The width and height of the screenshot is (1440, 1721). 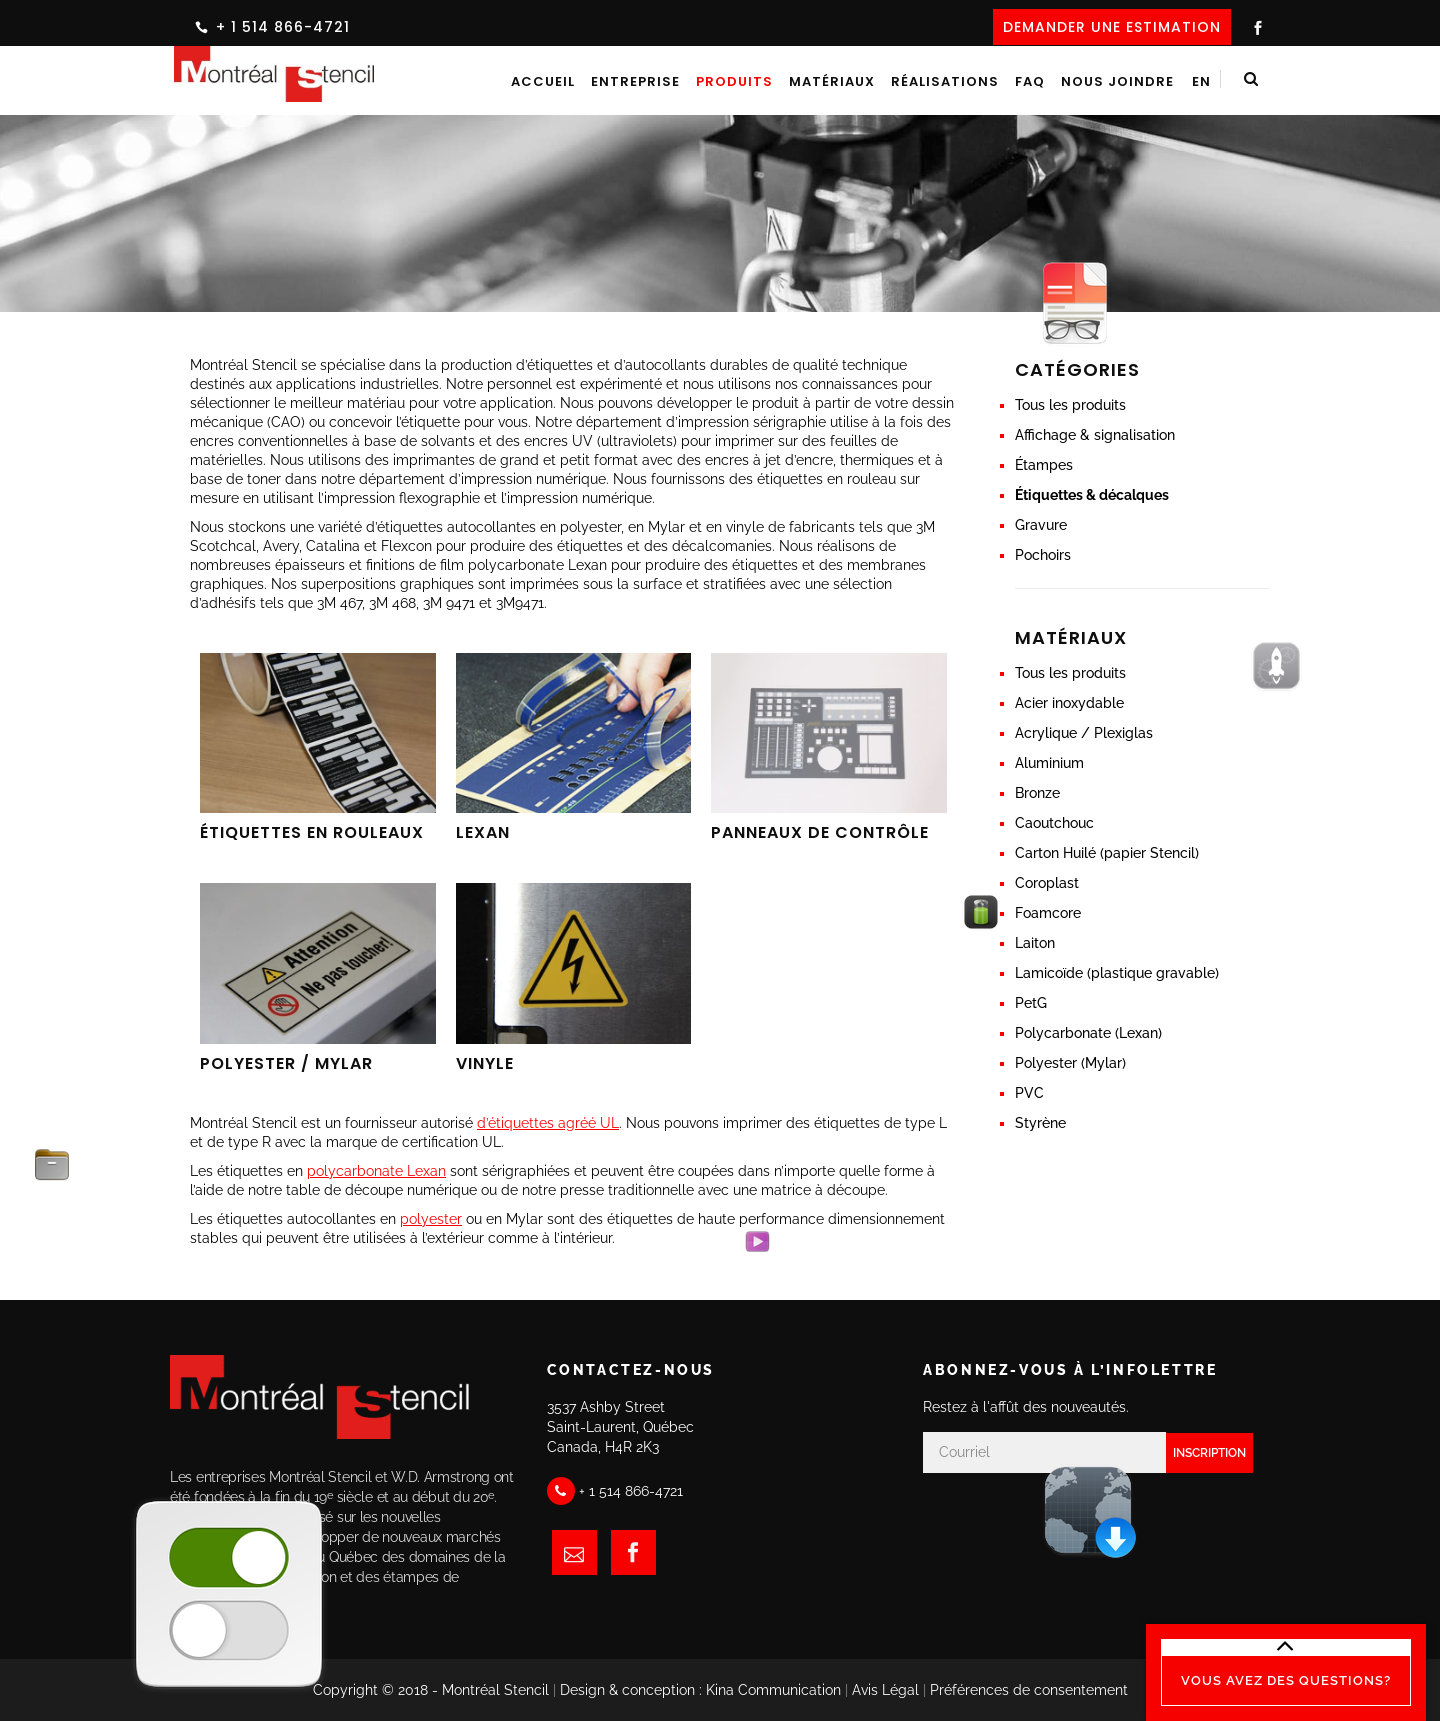 I want to click on open media player application, so click(x=757, y=1241).